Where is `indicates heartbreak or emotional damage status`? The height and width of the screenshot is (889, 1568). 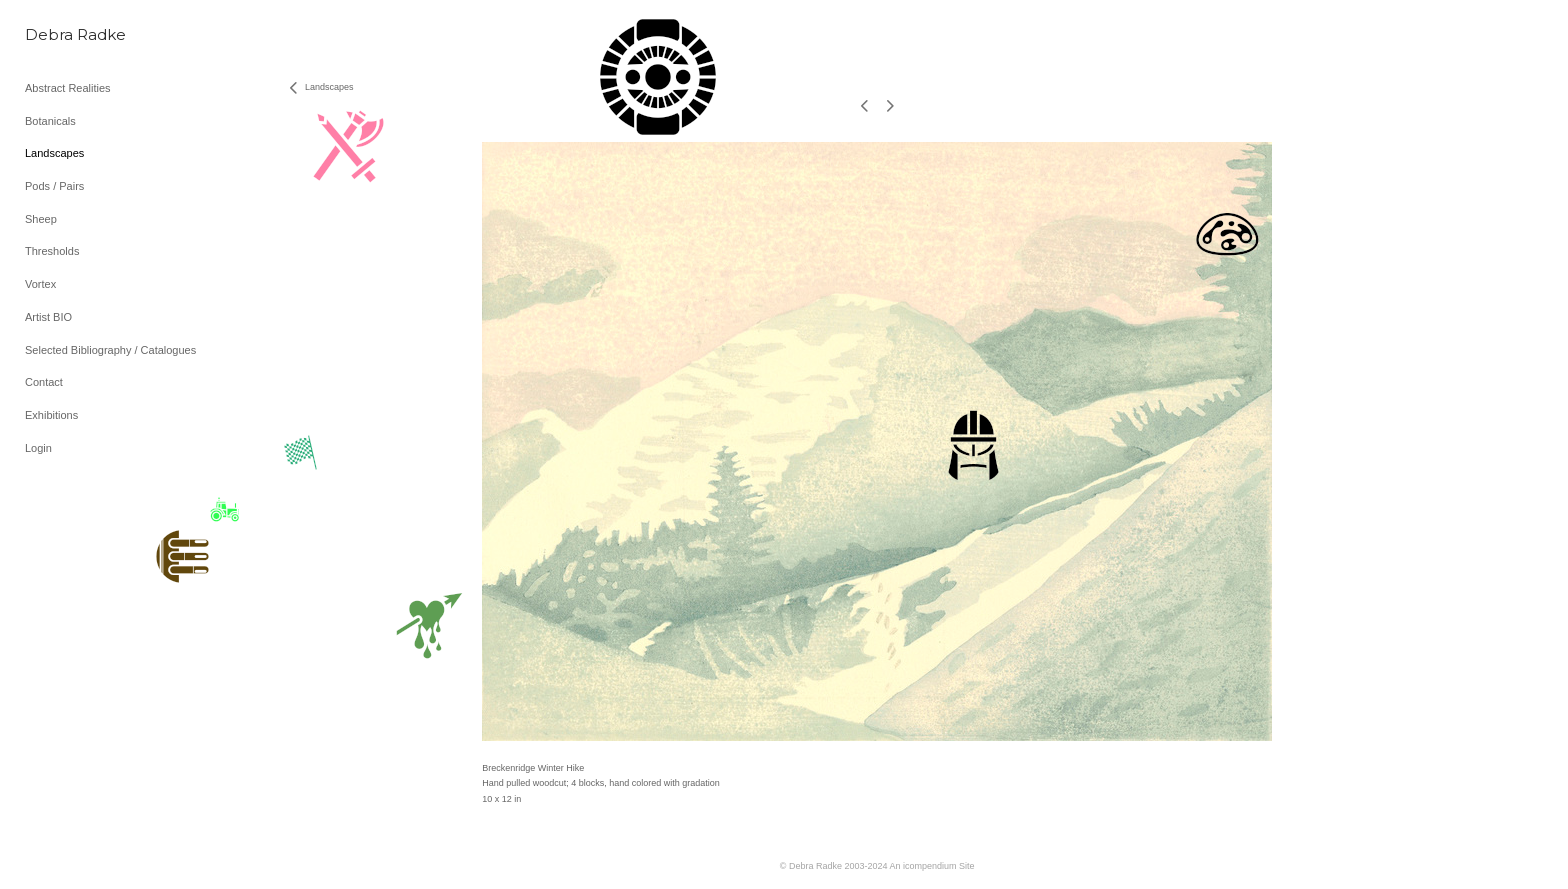 indicates heartbreak or emotional damage status is located at coordinates (429, 625).